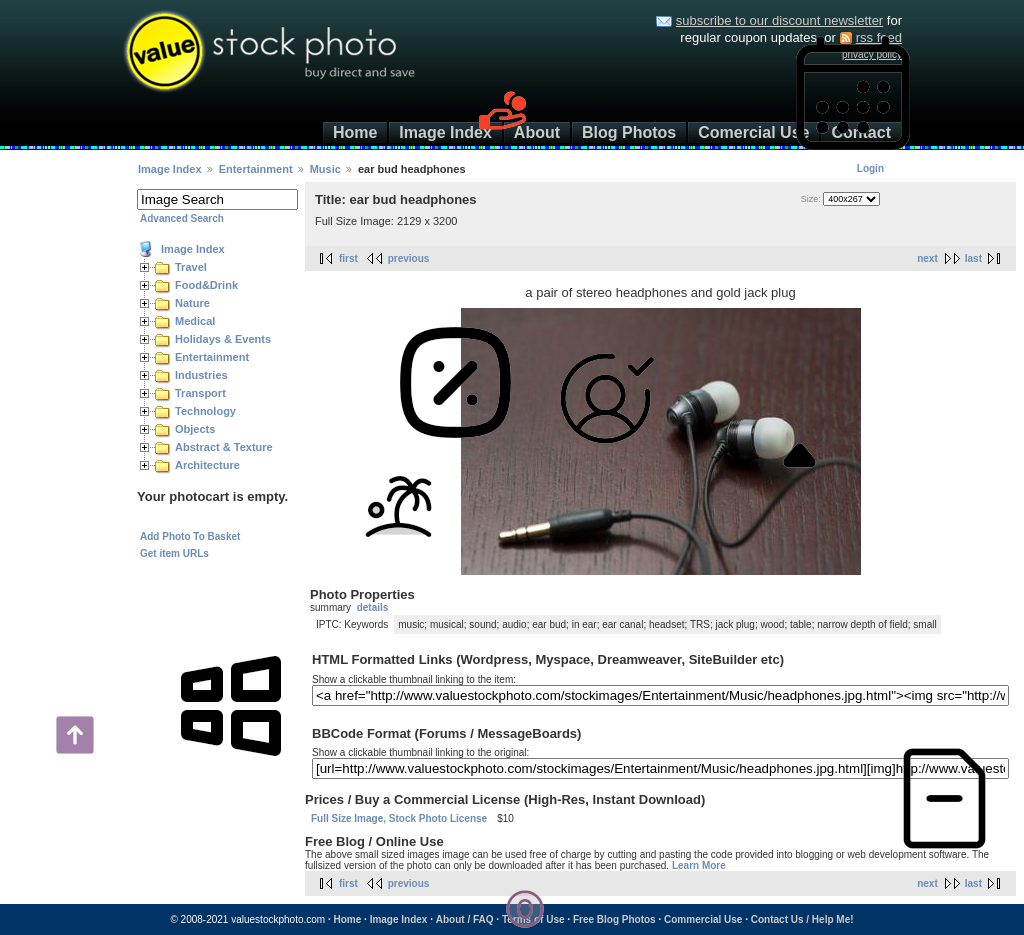 The image size is (1024, 935). I want to click on view discount or promotional offer, so click(455, 382).